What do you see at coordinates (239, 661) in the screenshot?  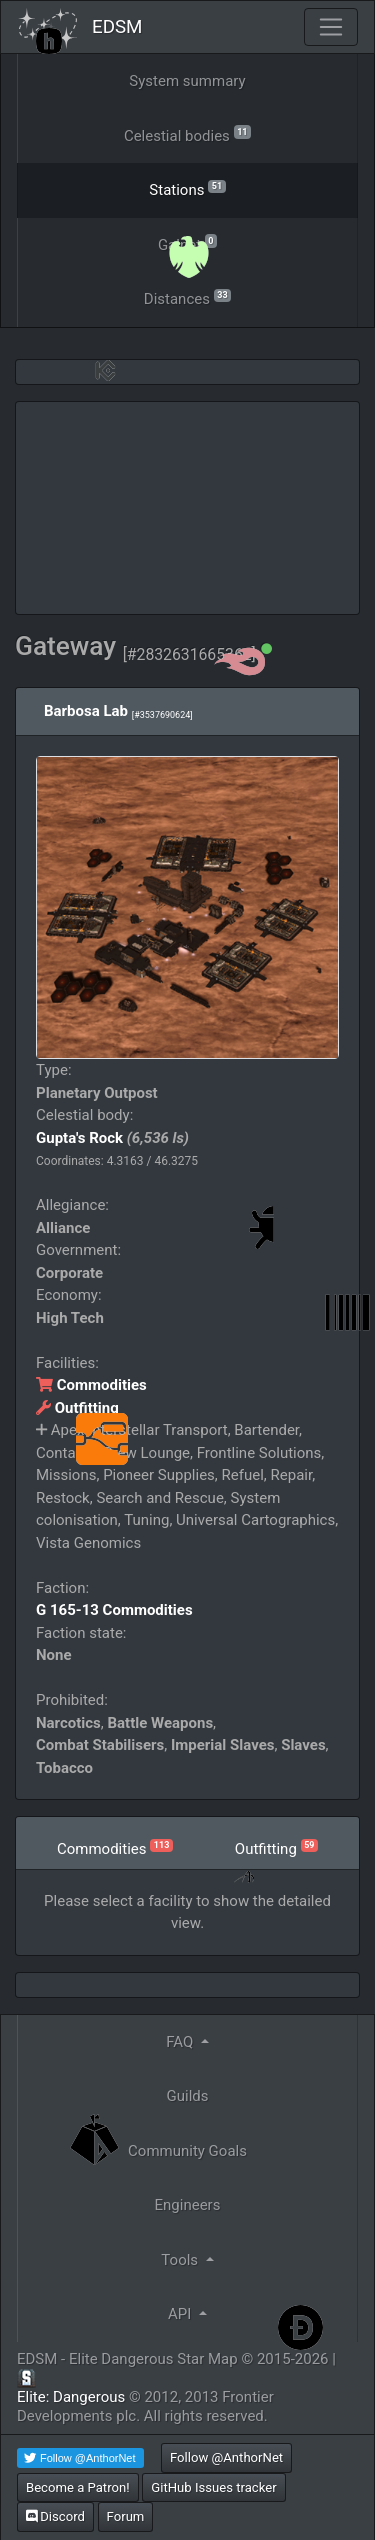 I see `open MediaFire cloud storage` at bounding box center [239, 661].